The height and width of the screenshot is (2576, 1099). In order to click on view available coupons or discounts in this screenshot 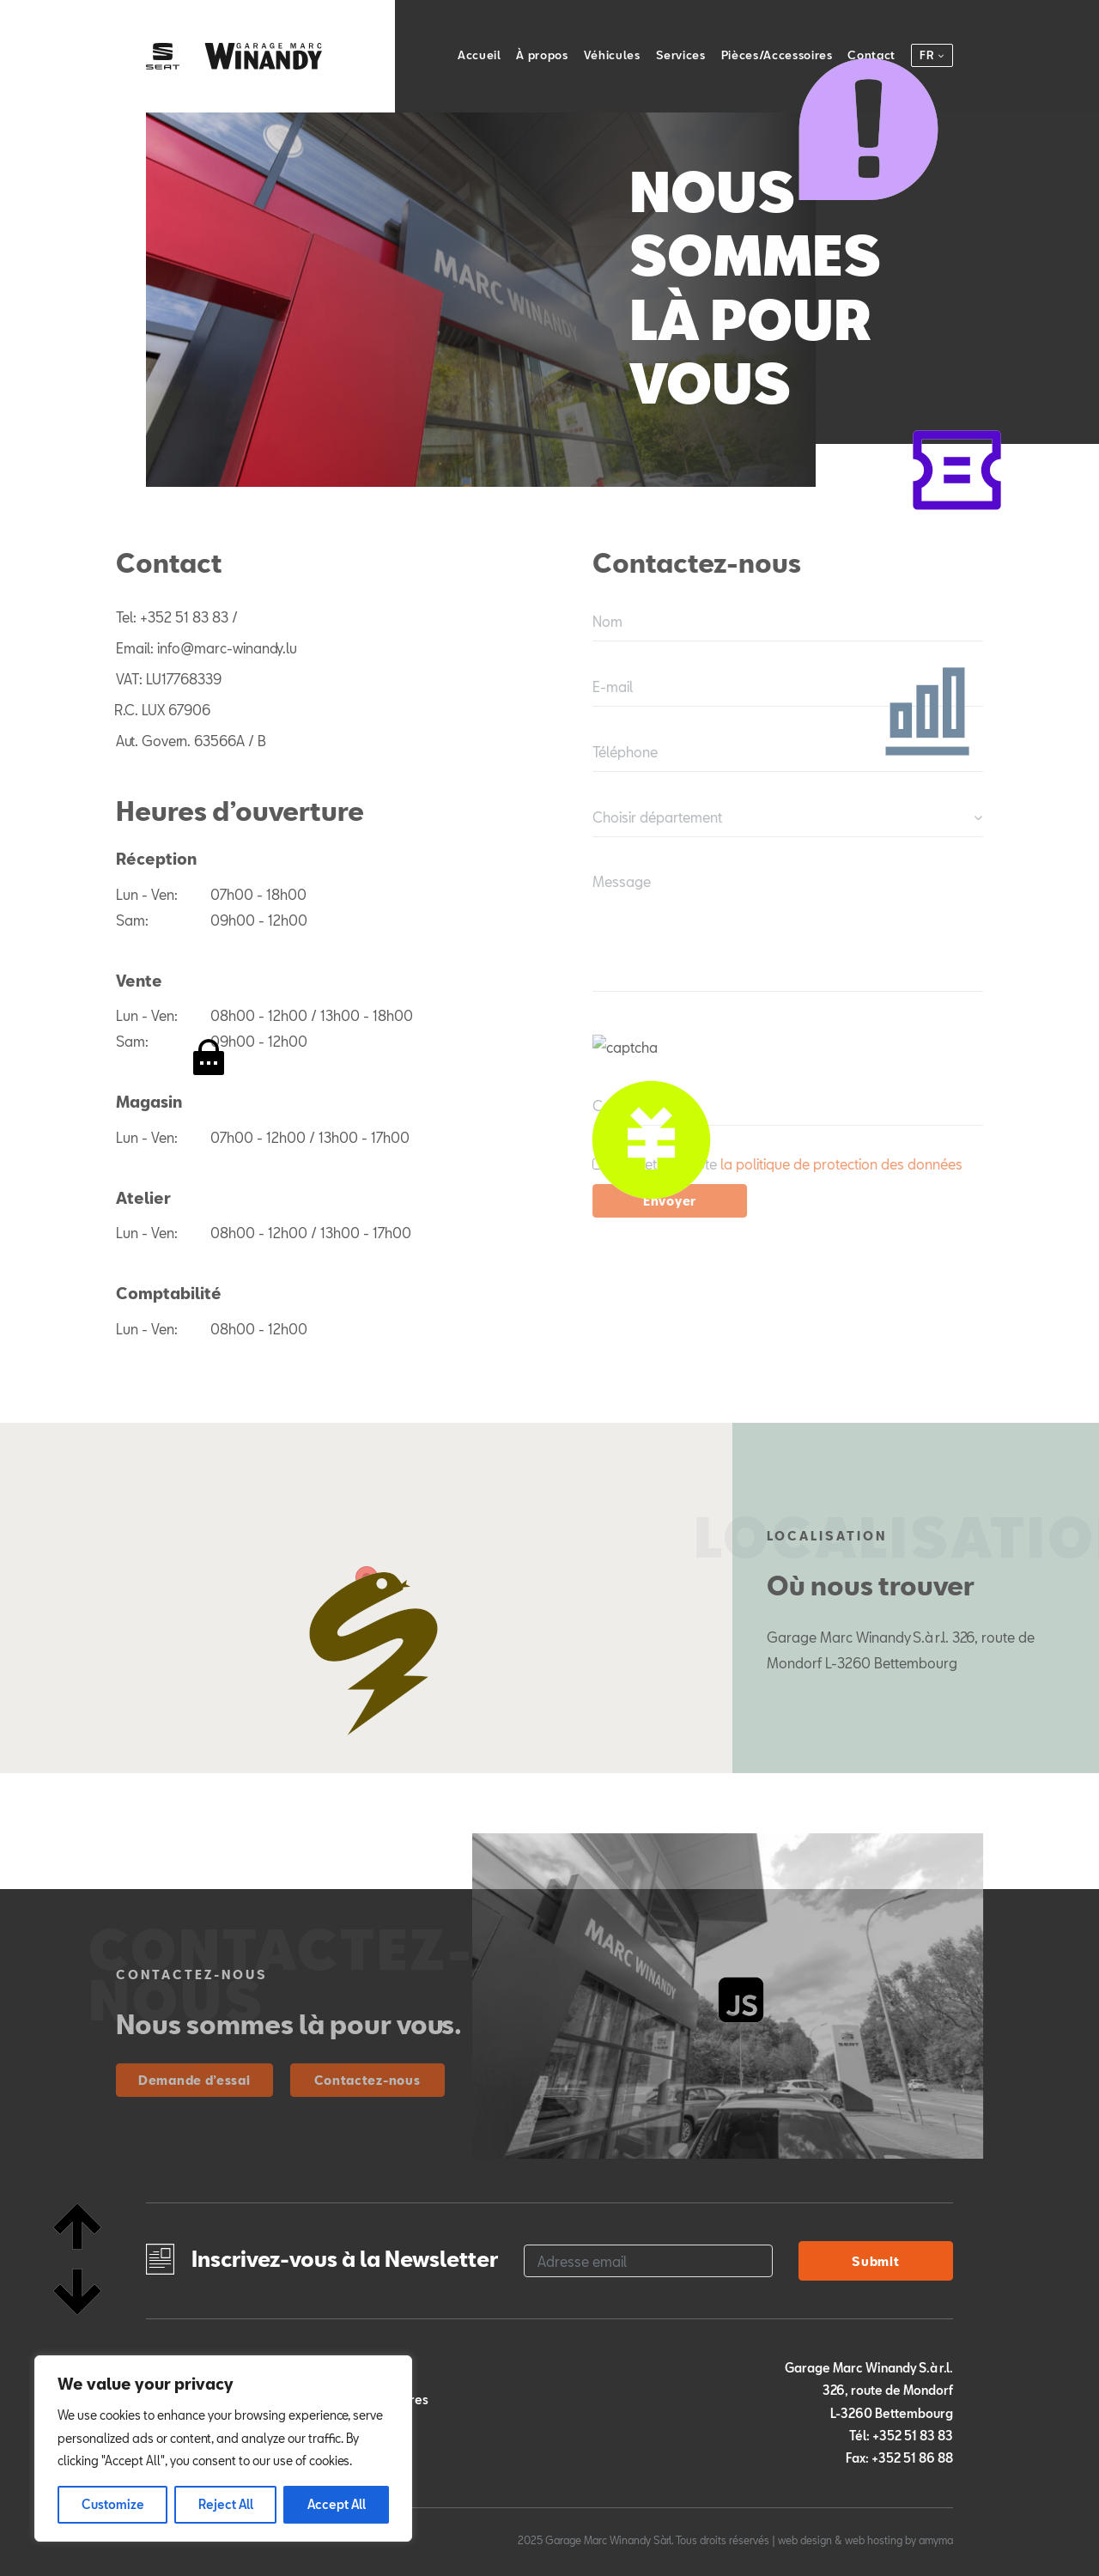, I will do `click(956, 470)`.